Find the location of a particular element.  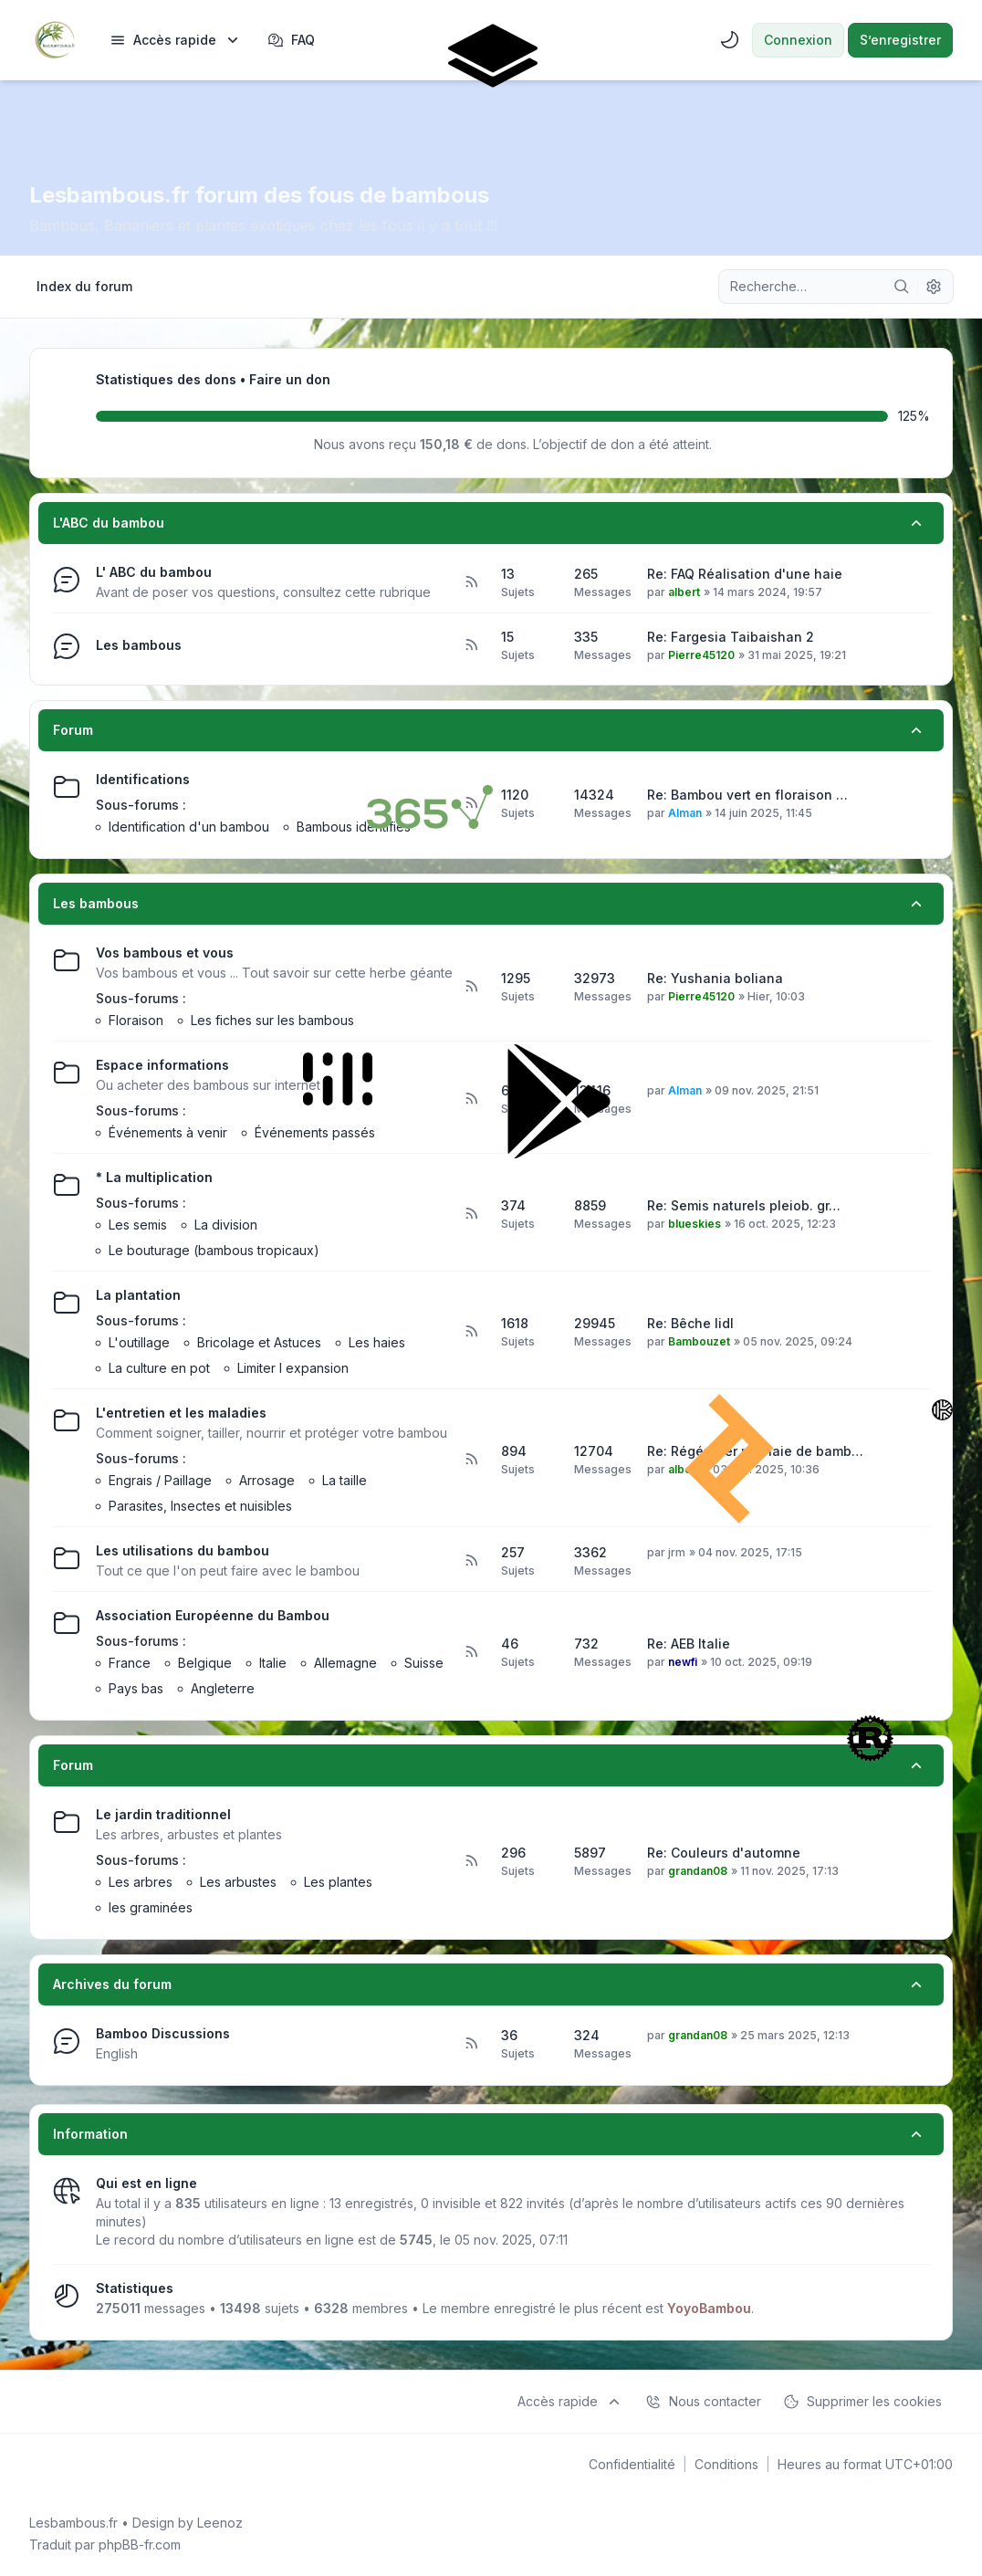

open keeper password manager is located at coordinates (942, 1409).